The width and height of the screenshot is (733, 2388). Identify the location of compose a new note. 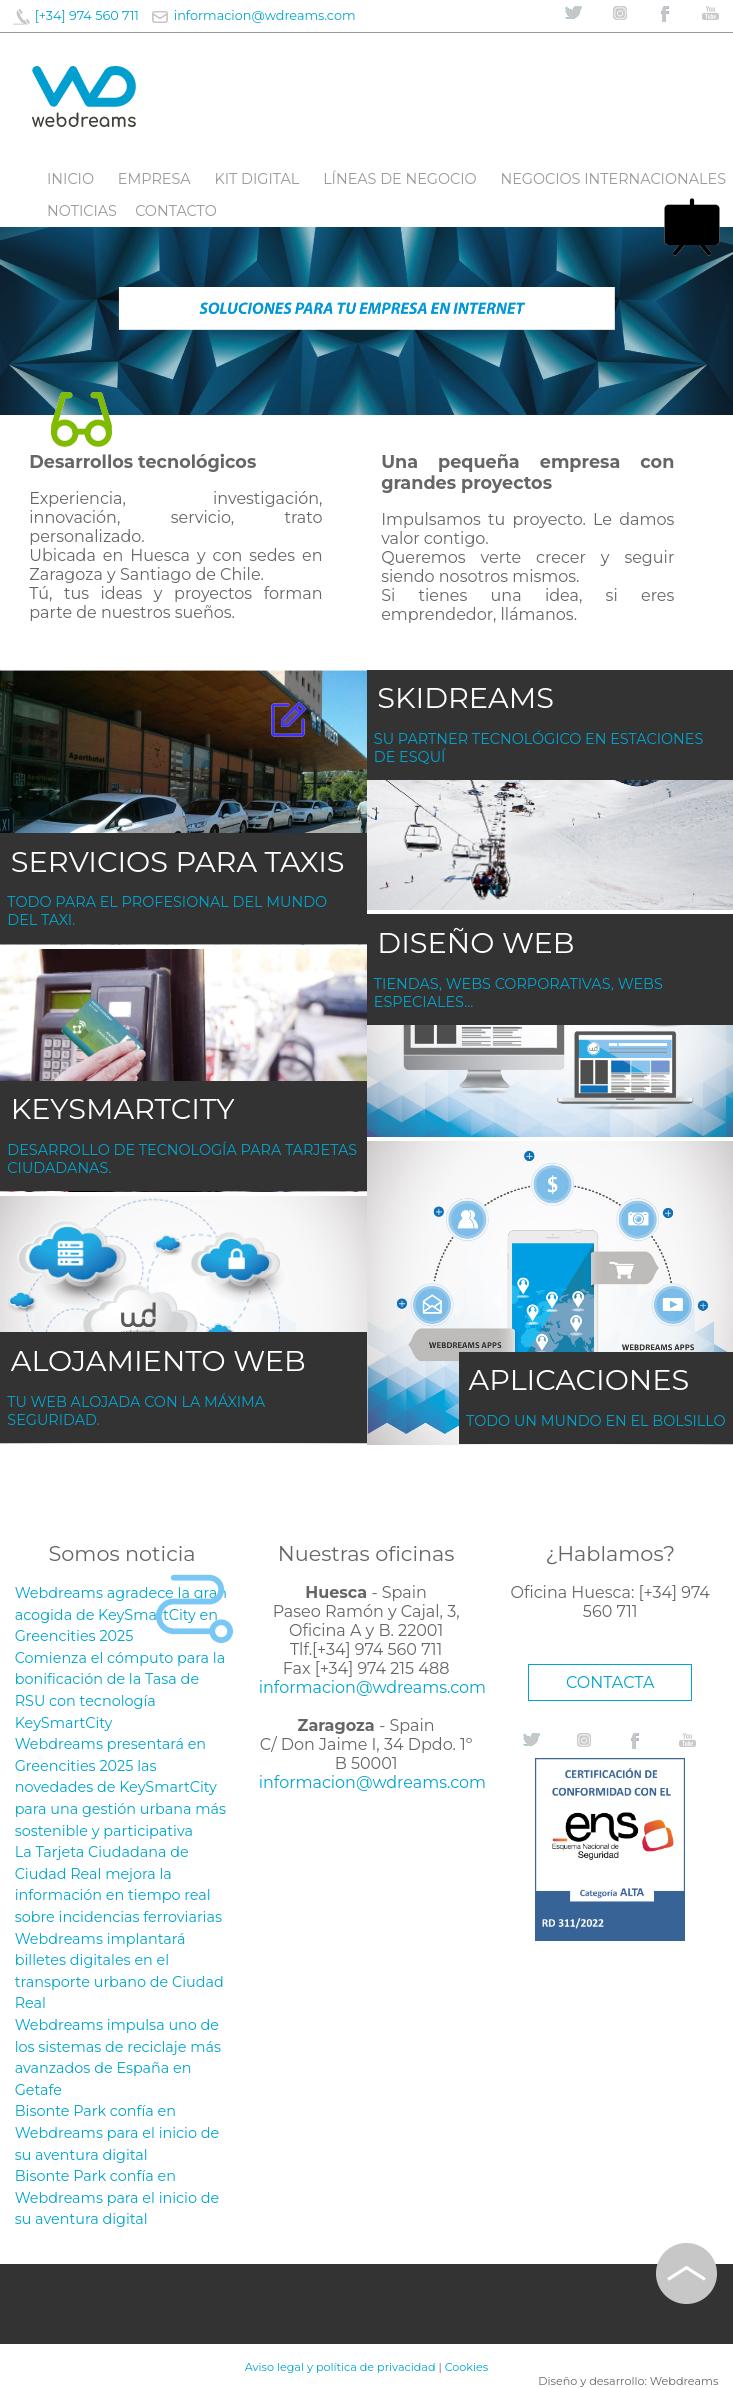
(288, 720).